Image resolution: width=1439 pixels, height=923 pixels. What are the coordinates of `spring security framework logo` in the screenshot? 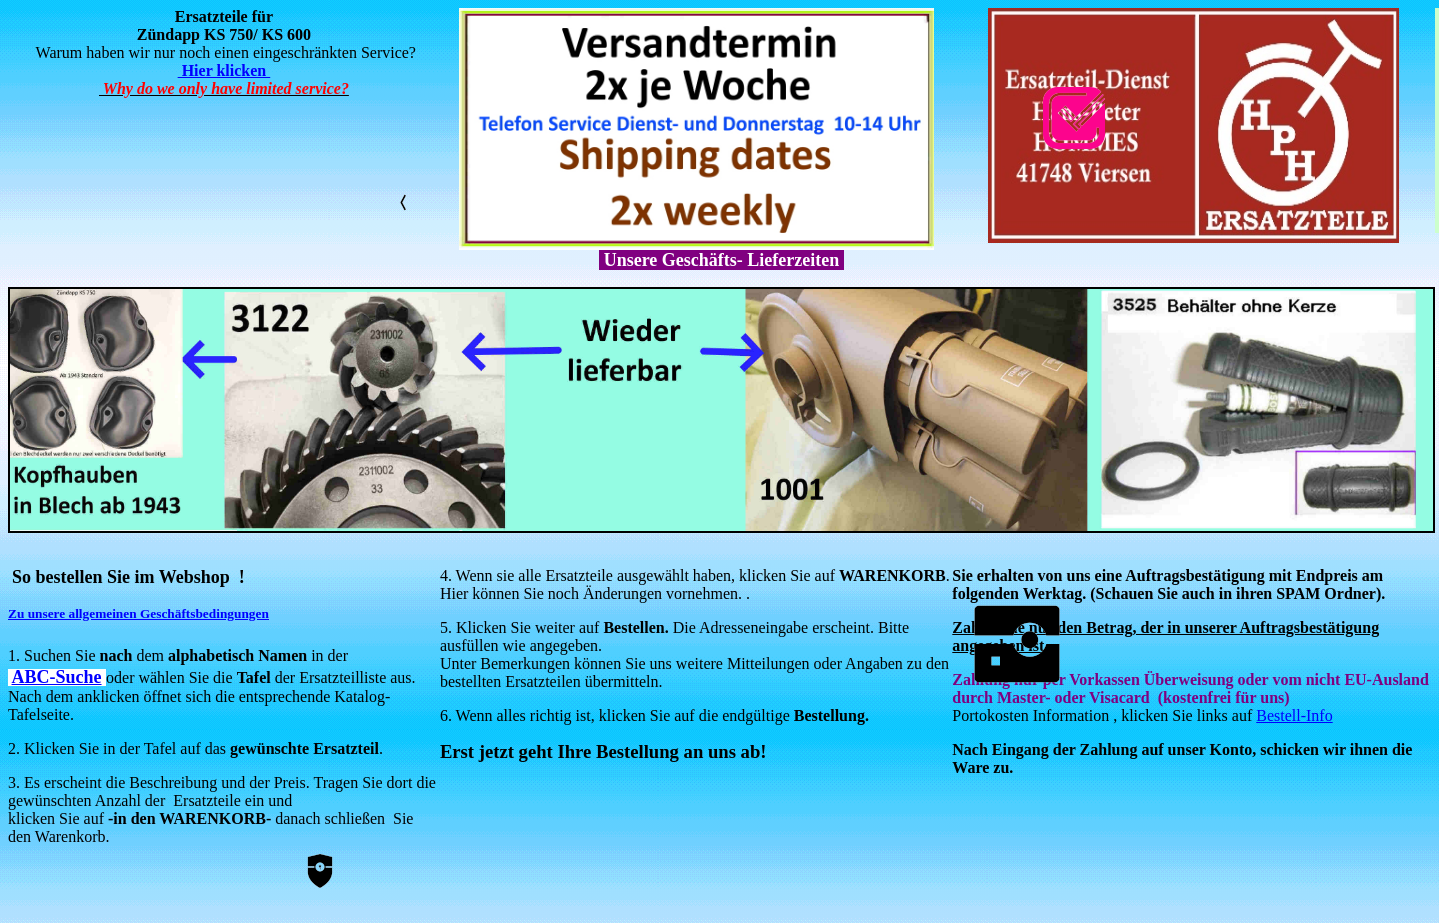 It's located at (320, 871).